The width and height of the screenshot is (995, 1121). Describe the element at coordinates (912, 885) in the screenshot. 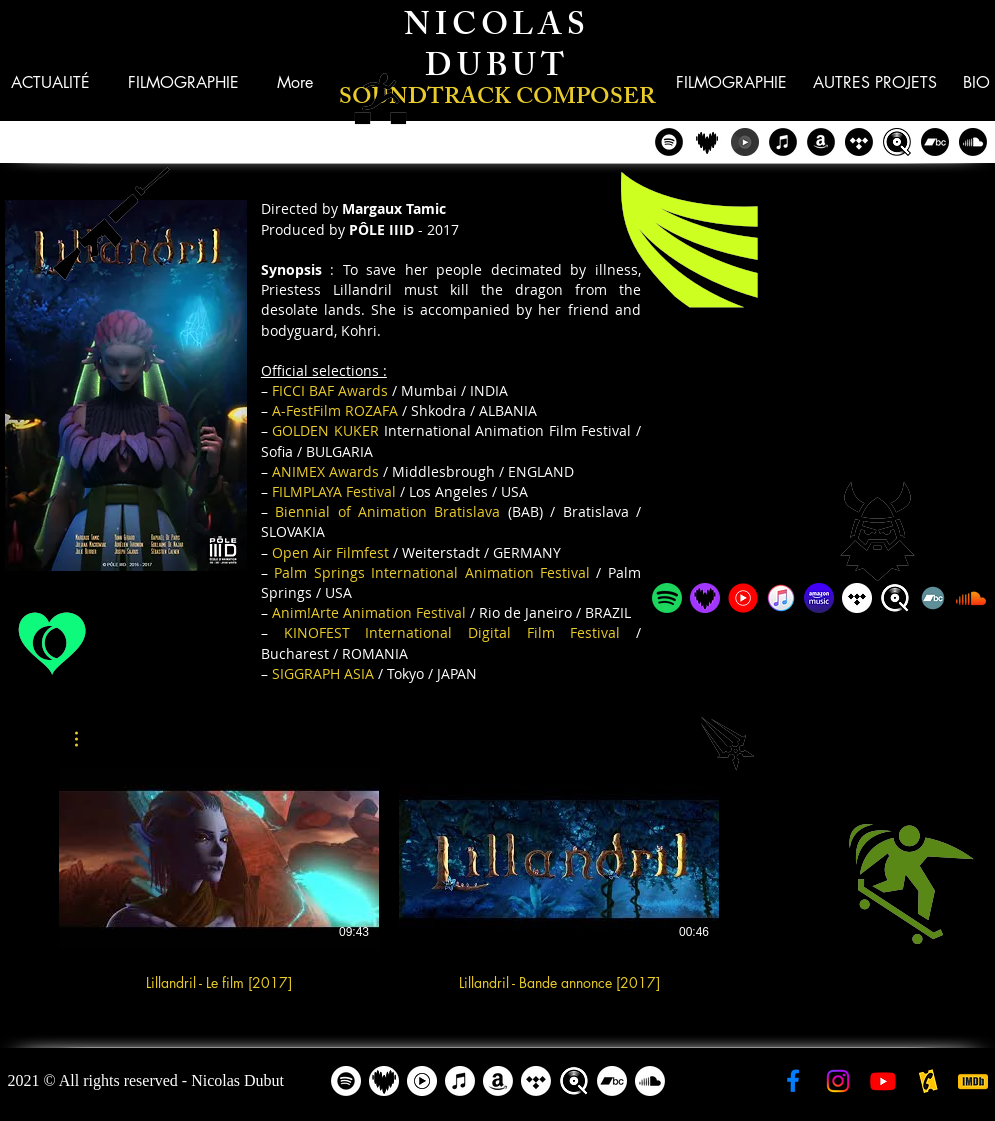

I see `access skateboarding games or activities` at that location.